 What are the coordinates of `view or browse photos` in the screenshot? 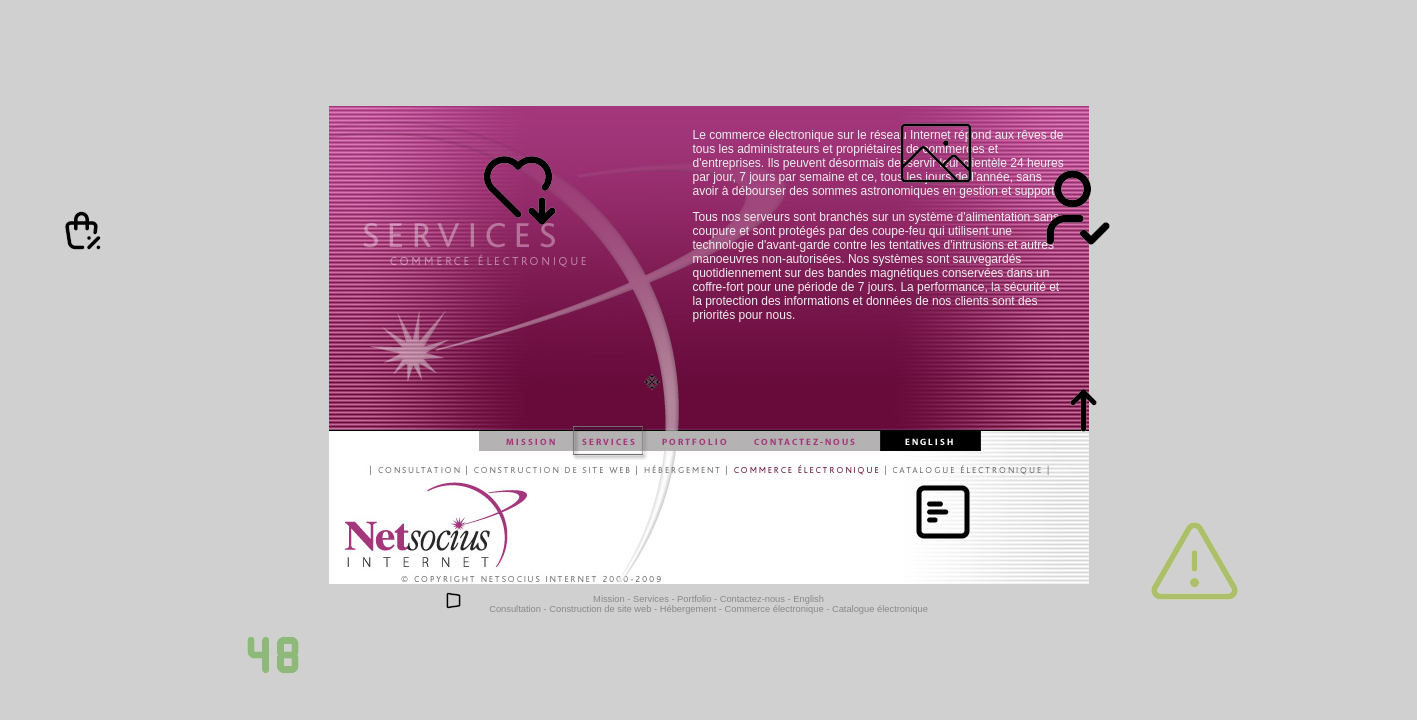 It's located at (936, 153).